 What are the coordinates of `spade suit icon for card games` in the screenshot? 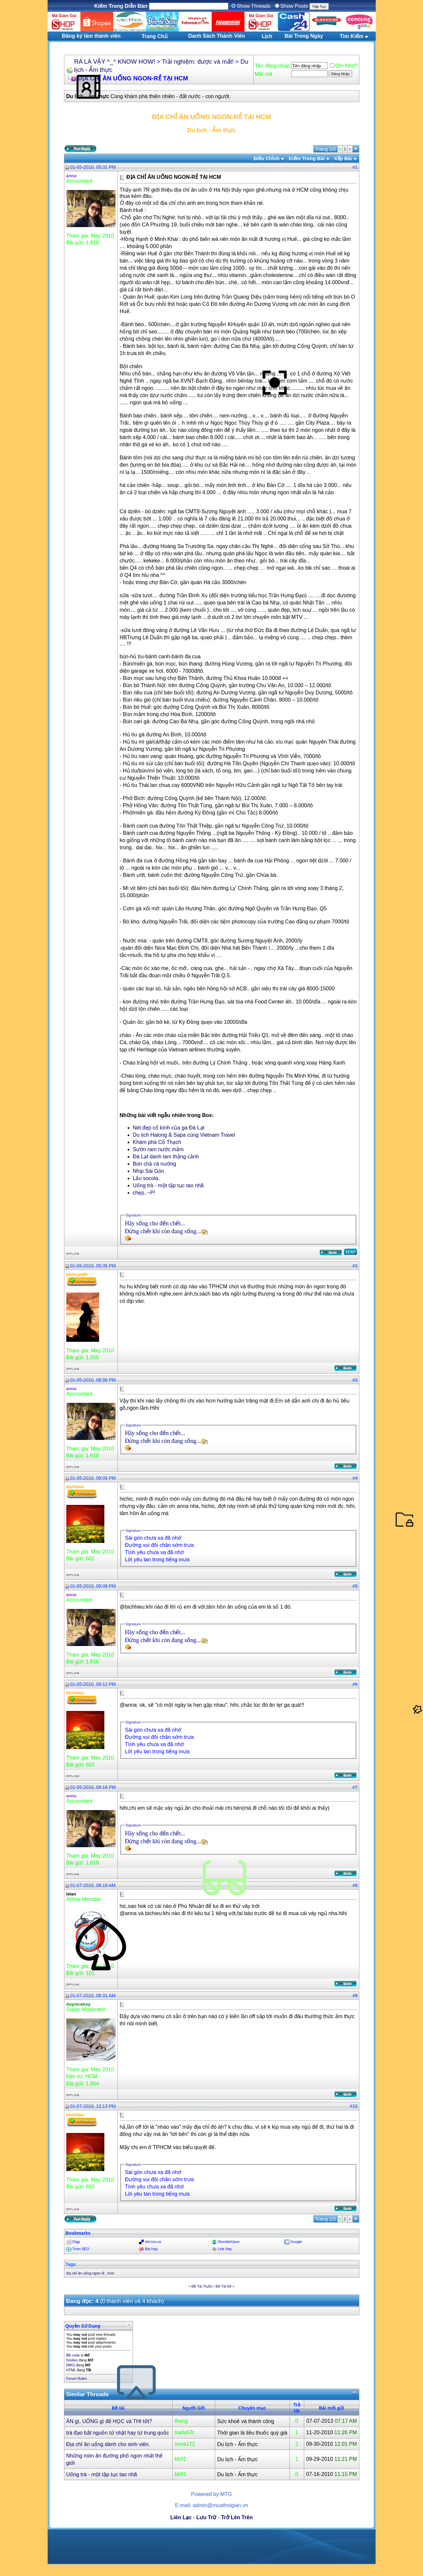 It's located at (101, 1945).